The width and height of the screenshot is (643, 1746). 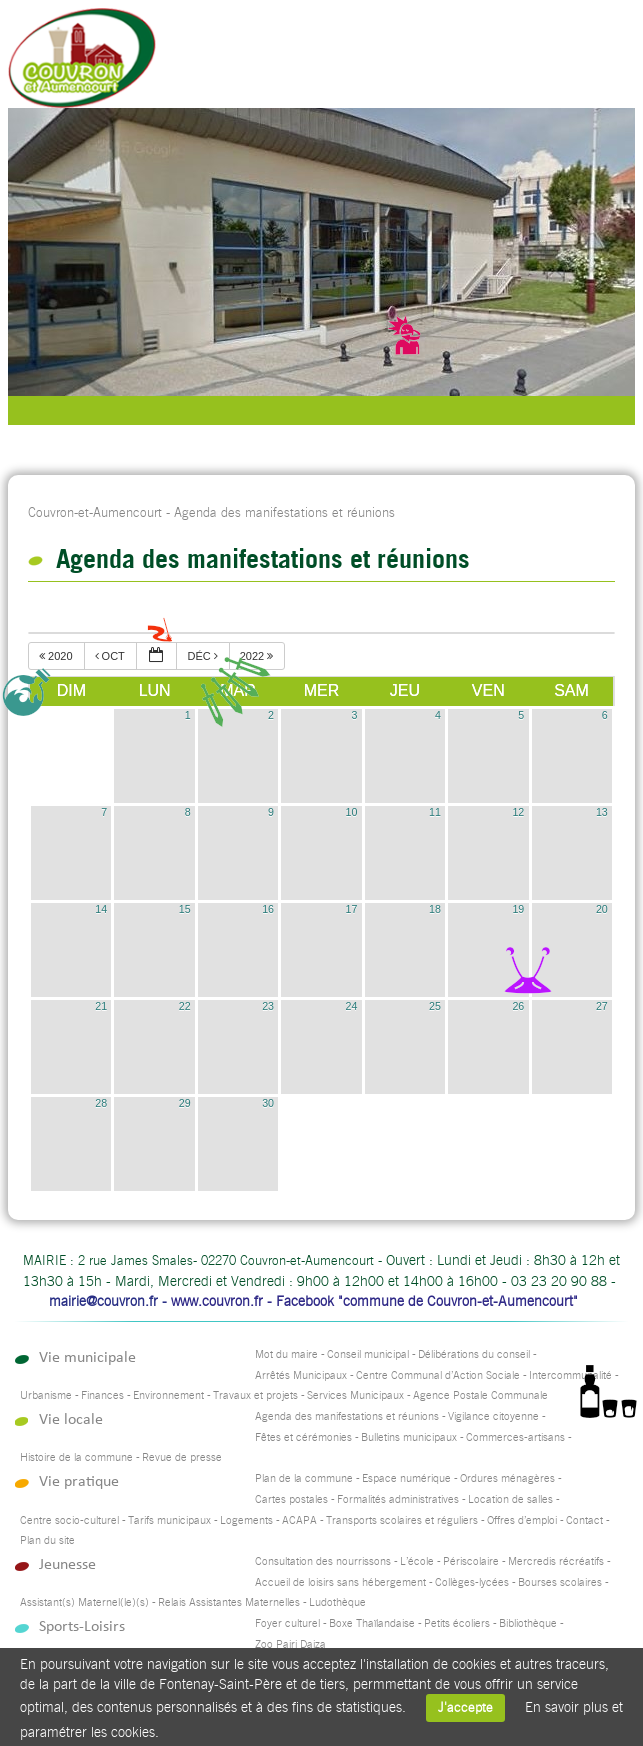 What do you see at coordinates (404, 335) in the screenshot?
I see `indicates distraction or loss of focus` at bounding box center [404, 335].